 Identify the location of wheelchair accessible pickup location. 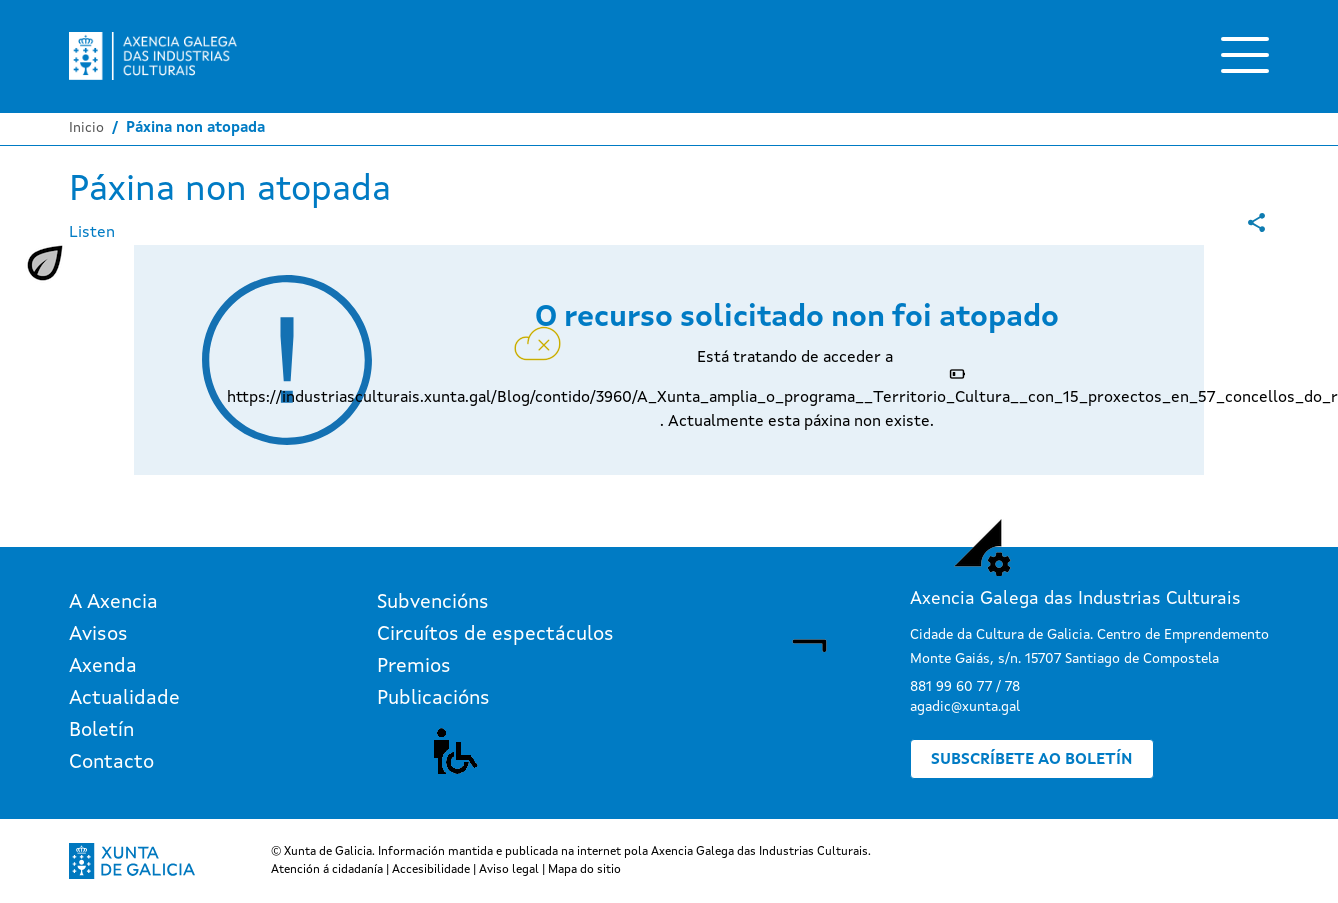
(454, 751).